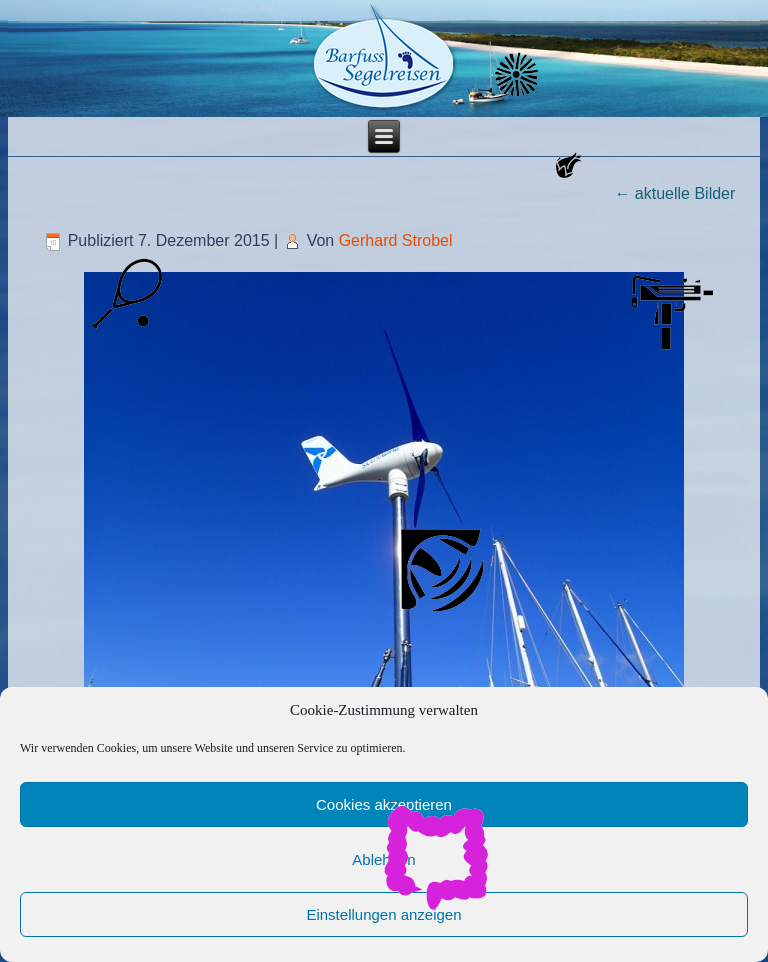  Describe the element at coordinates (516, 74) in the screenshot. I see `dandelion flower icon for nature or garden-themed game elements` at that location.